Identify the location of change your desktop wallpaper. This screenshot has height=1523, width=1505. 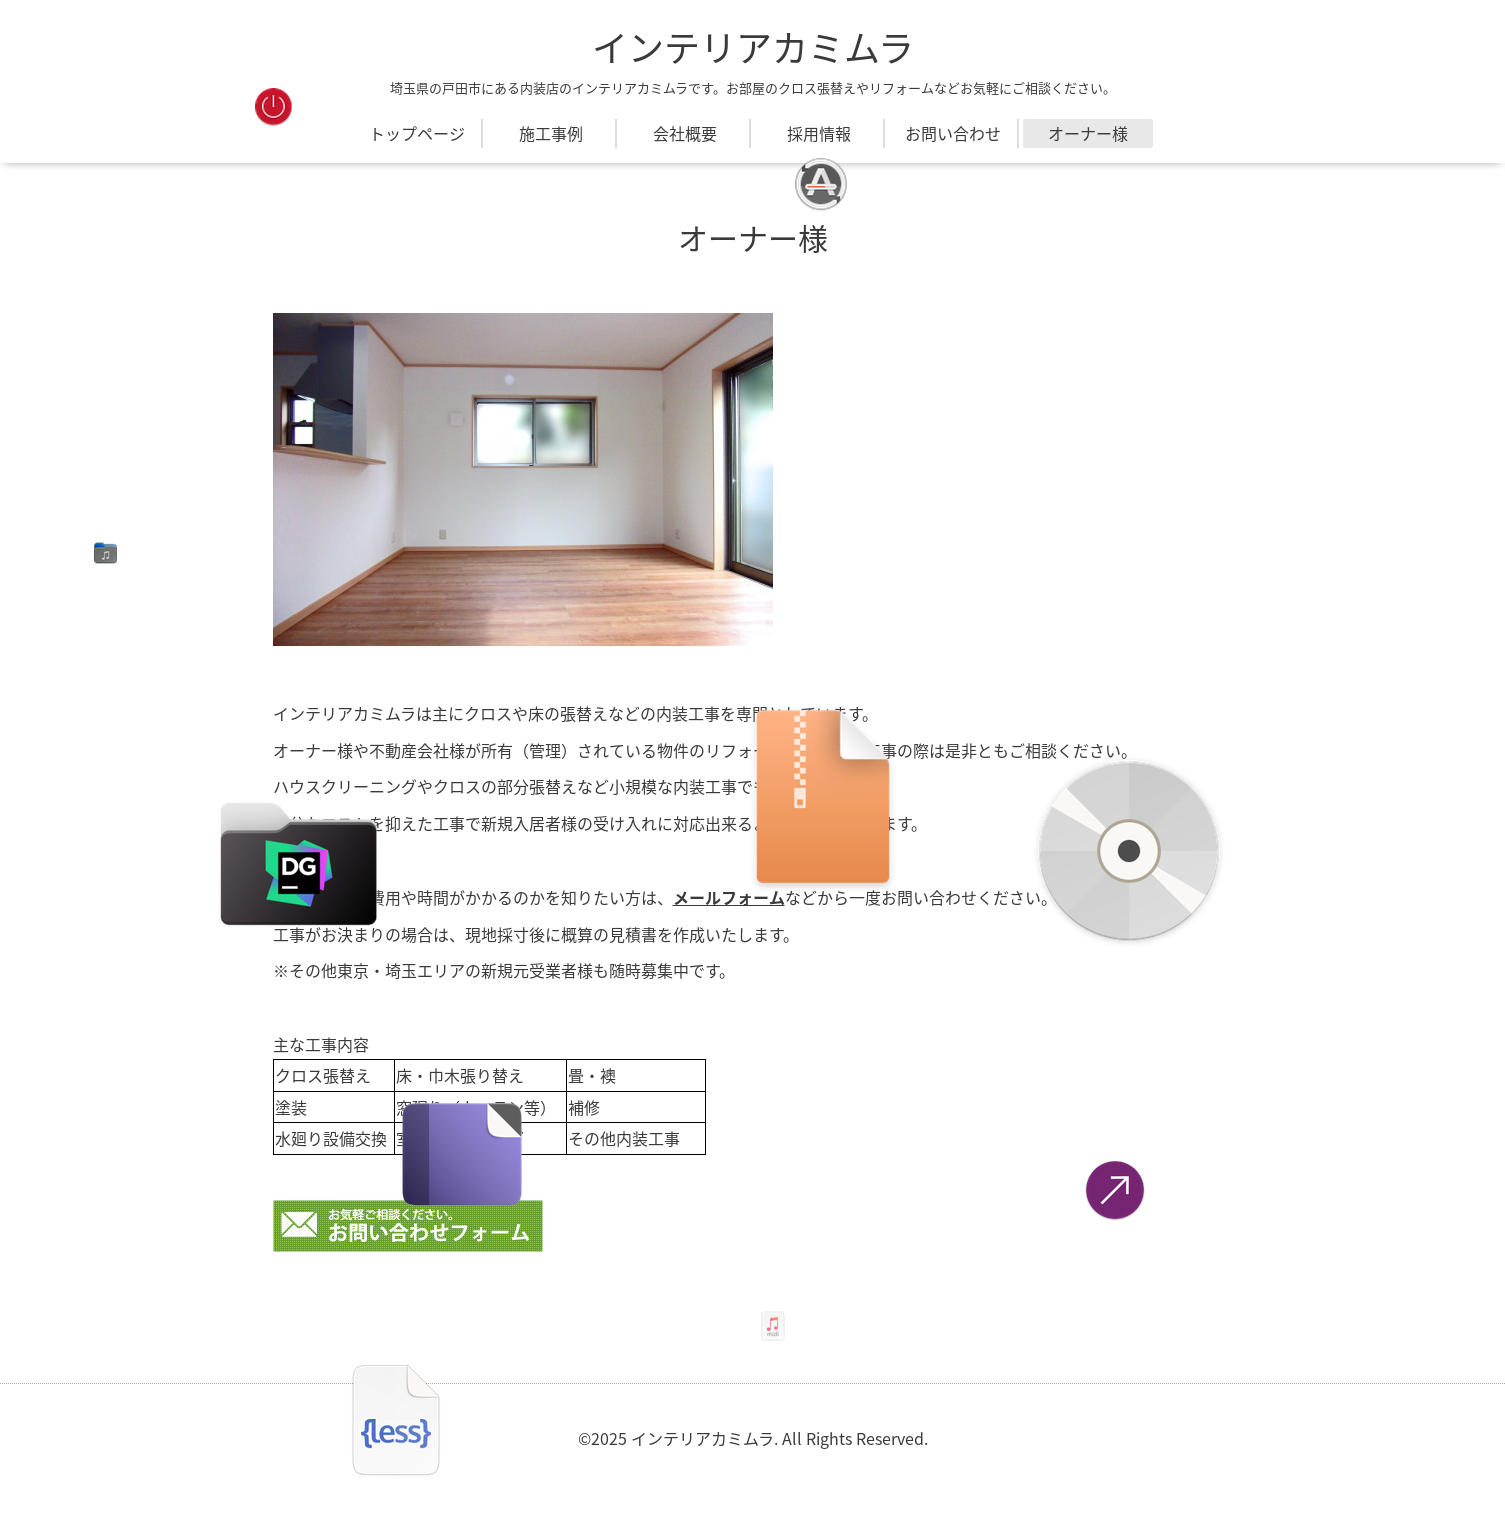
(462, 1150).